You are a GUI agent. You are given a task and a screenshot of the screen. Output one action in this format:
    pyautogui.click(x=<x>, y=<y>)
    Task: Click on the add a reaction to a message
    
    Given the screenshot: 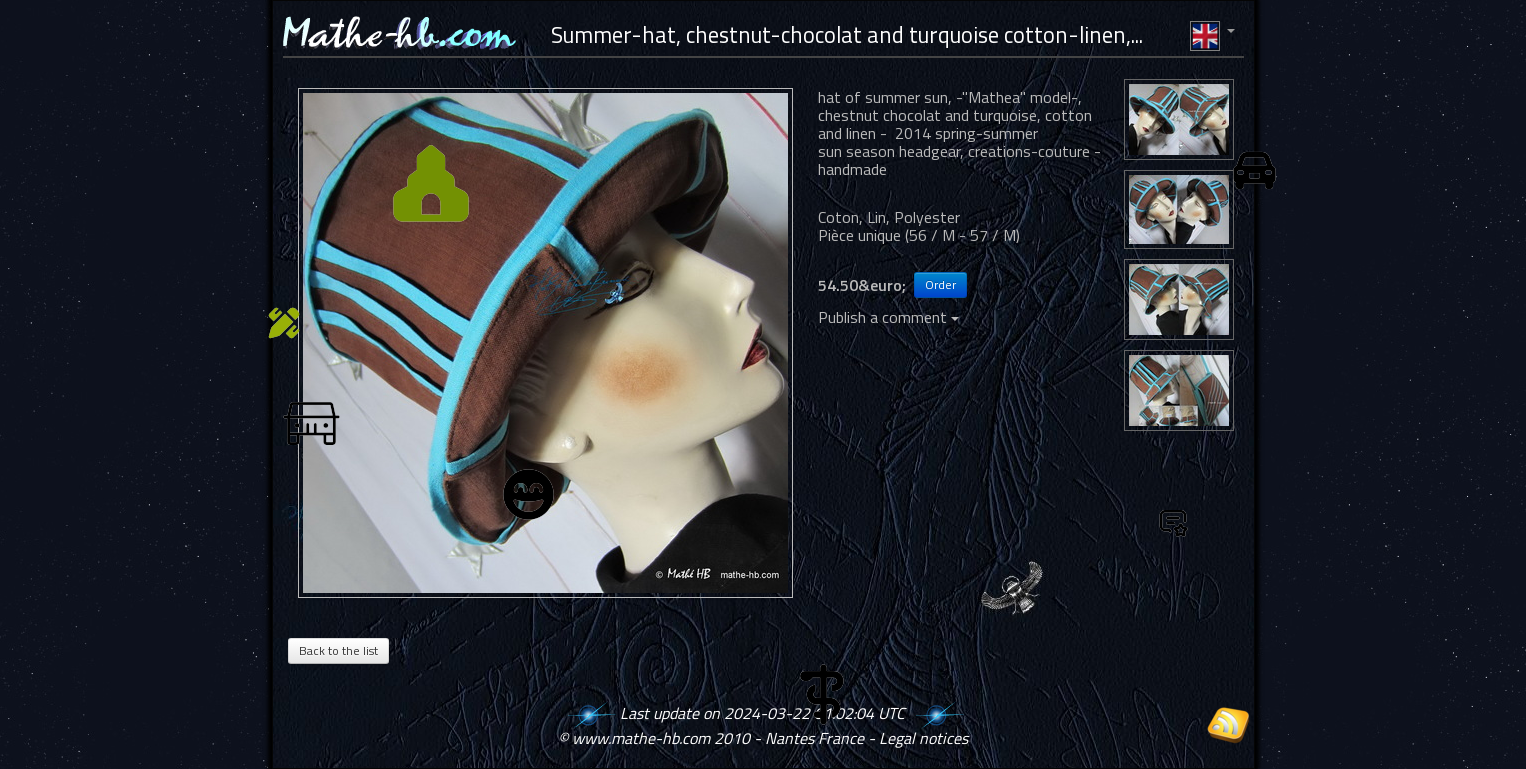 What is the action you would take?
    pyautogui.click(x=528, y=494)
    